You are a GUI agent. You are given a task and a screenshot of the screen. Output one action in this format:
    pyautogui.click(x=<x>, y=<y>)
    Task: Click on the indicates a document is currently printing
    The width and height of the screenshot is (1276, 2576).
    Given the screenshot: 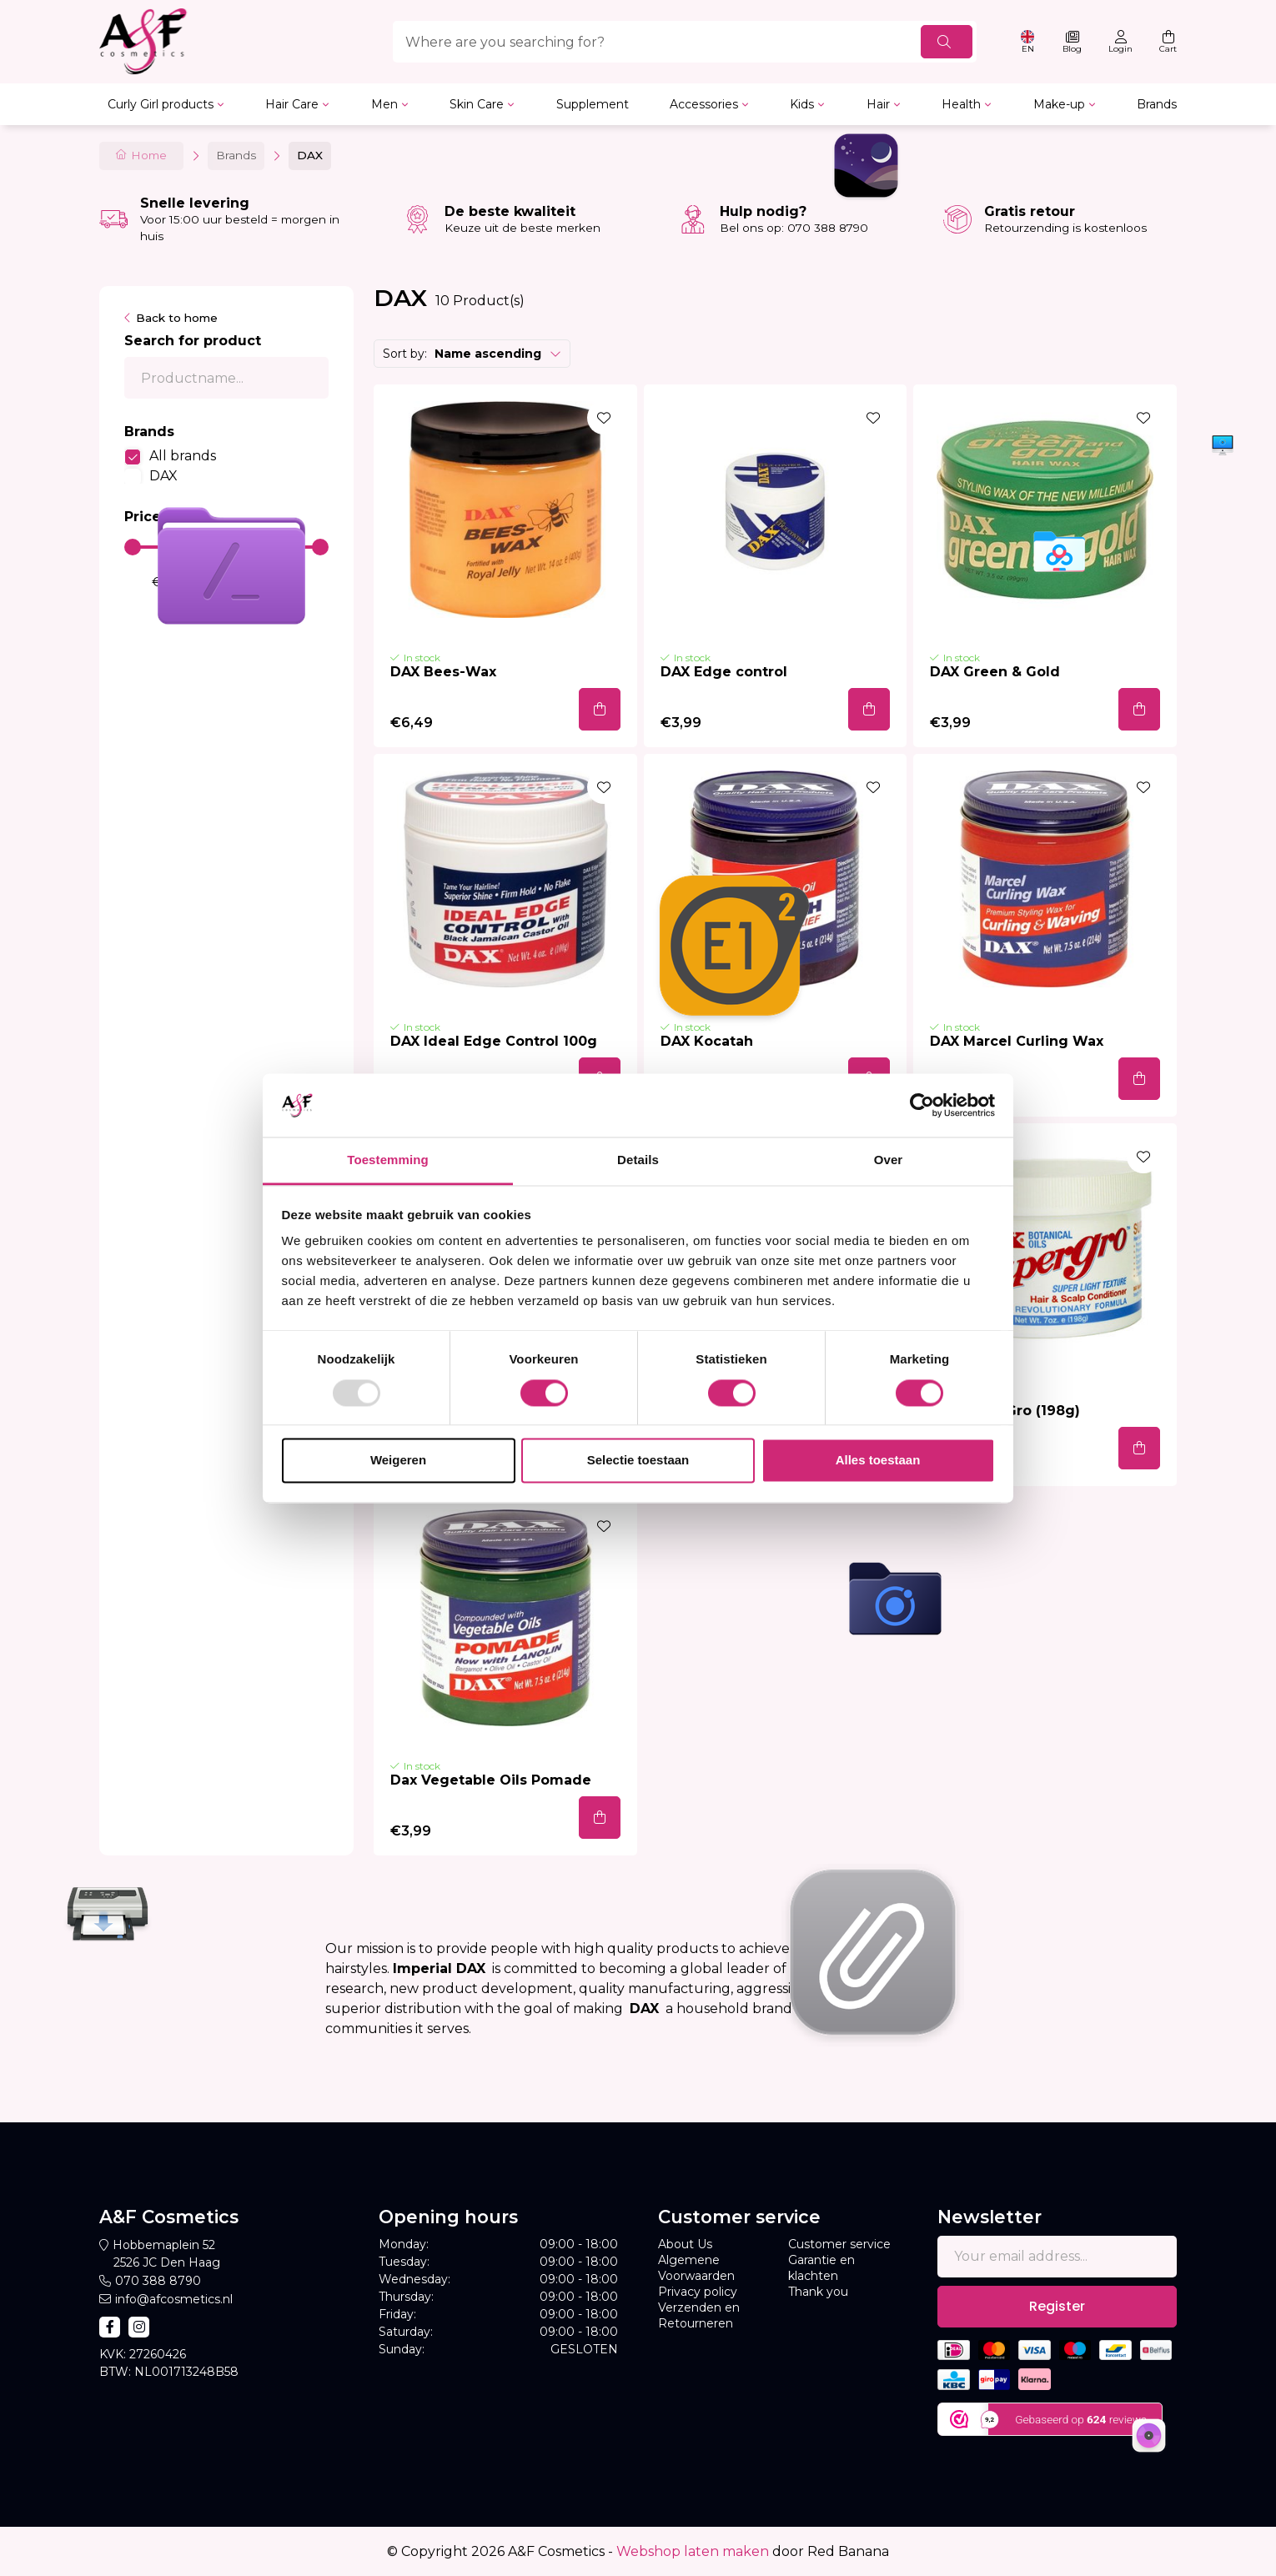 What is the action you would take?
    pyautogui.click(x=108, y=1912)
    